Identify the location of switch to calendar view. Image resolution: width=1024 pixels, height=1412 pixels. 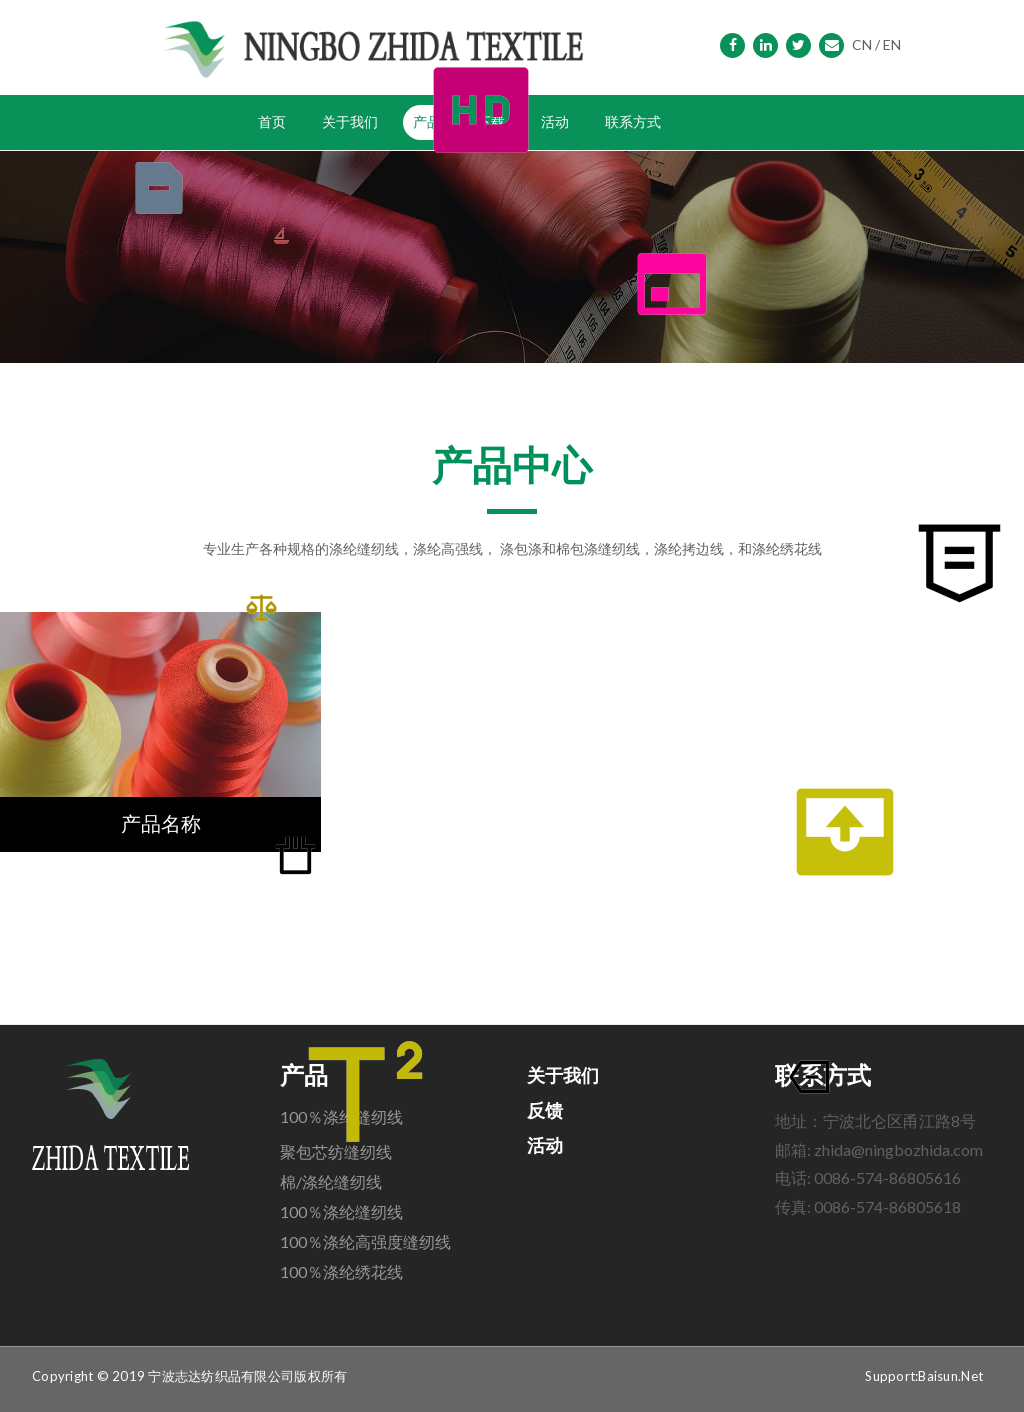
(672, 284).